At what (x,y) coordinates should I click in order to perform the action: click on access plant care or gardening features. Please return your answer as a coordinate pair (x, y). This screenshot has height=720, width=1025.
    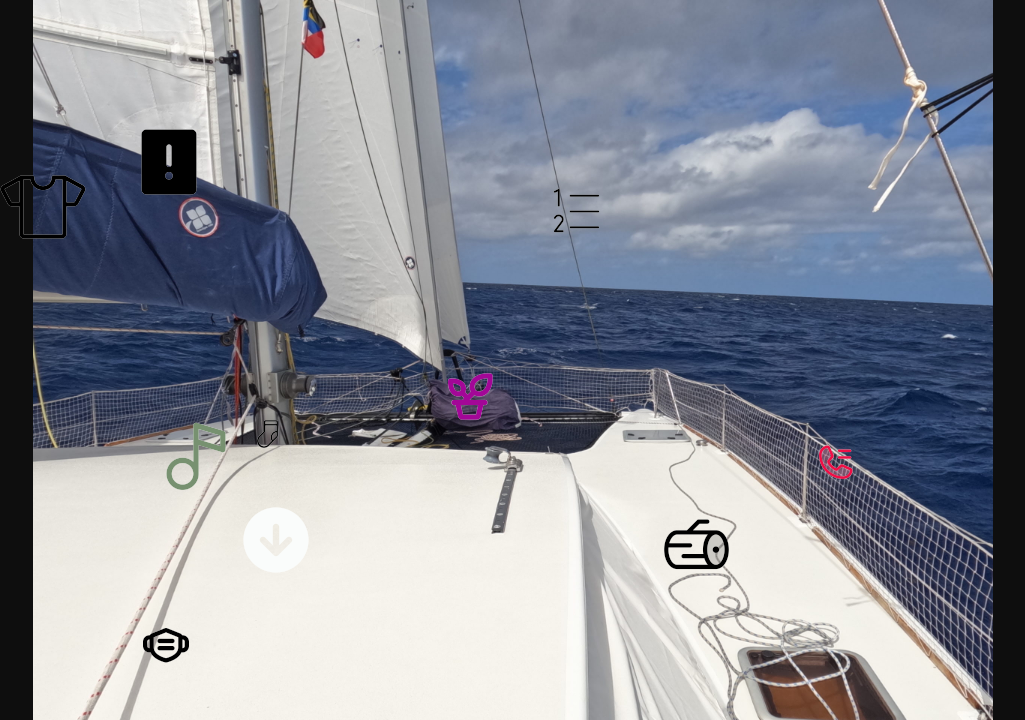
    Looking at the image, I should click on (469, 396).